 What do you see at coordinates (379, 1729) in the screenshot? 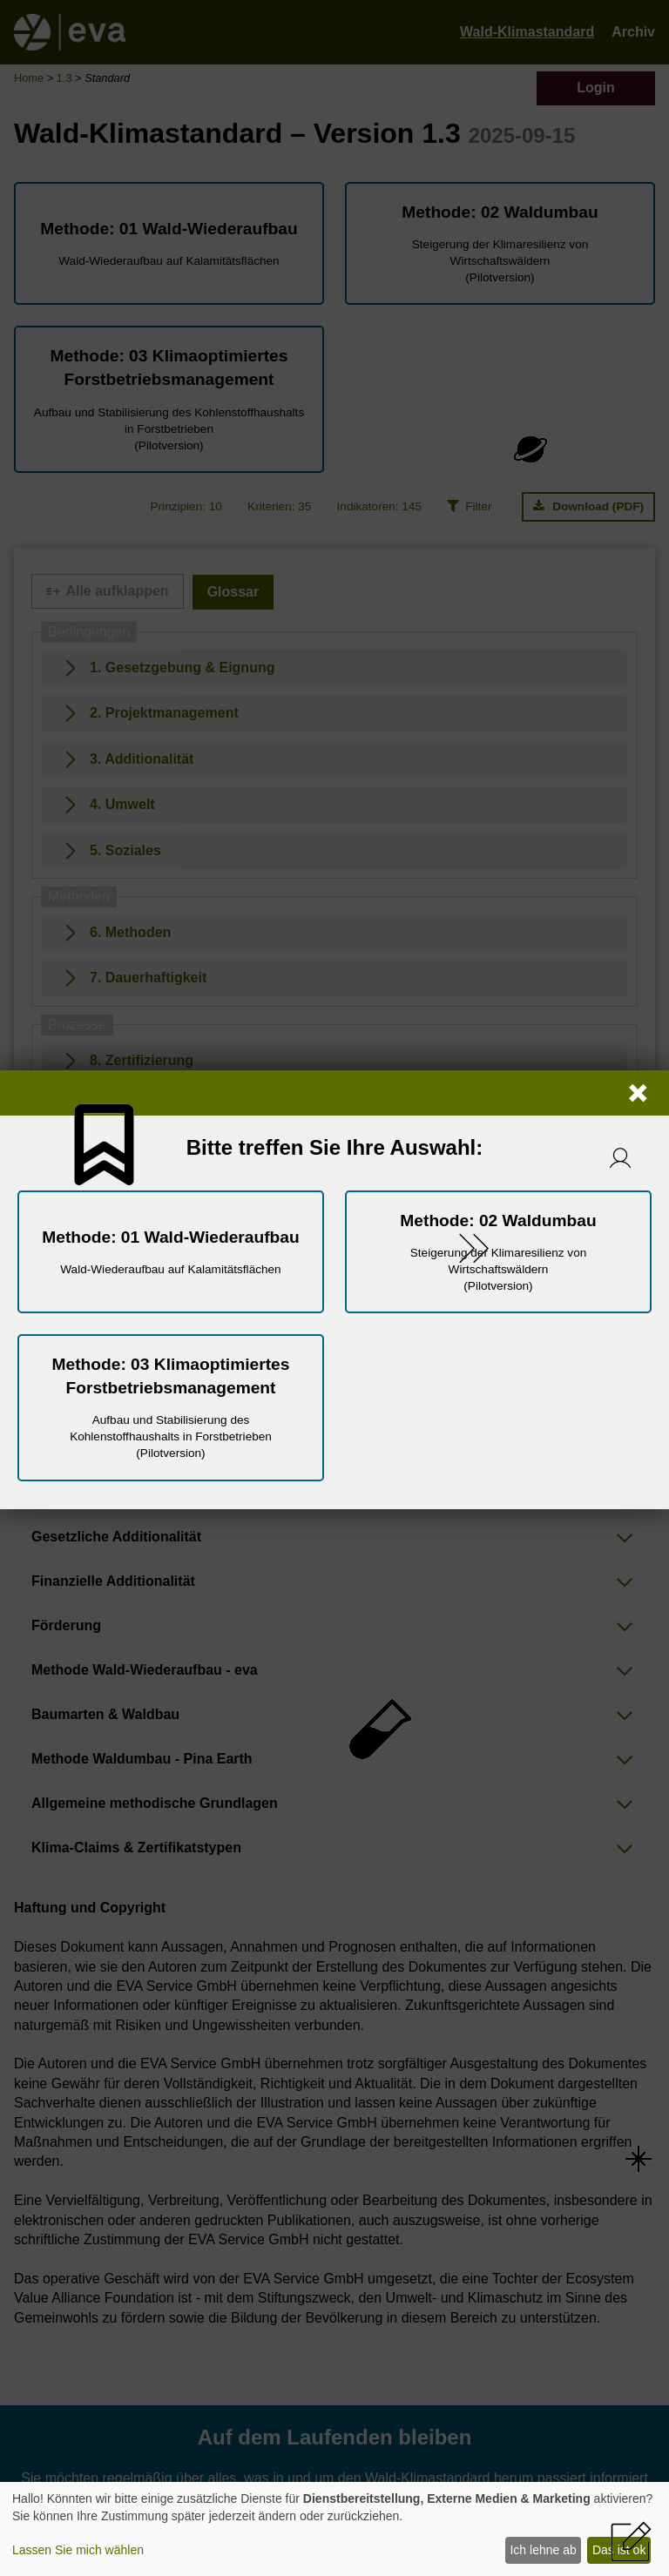
I see `run a test or experiment` at bounding box center [379, 1729].